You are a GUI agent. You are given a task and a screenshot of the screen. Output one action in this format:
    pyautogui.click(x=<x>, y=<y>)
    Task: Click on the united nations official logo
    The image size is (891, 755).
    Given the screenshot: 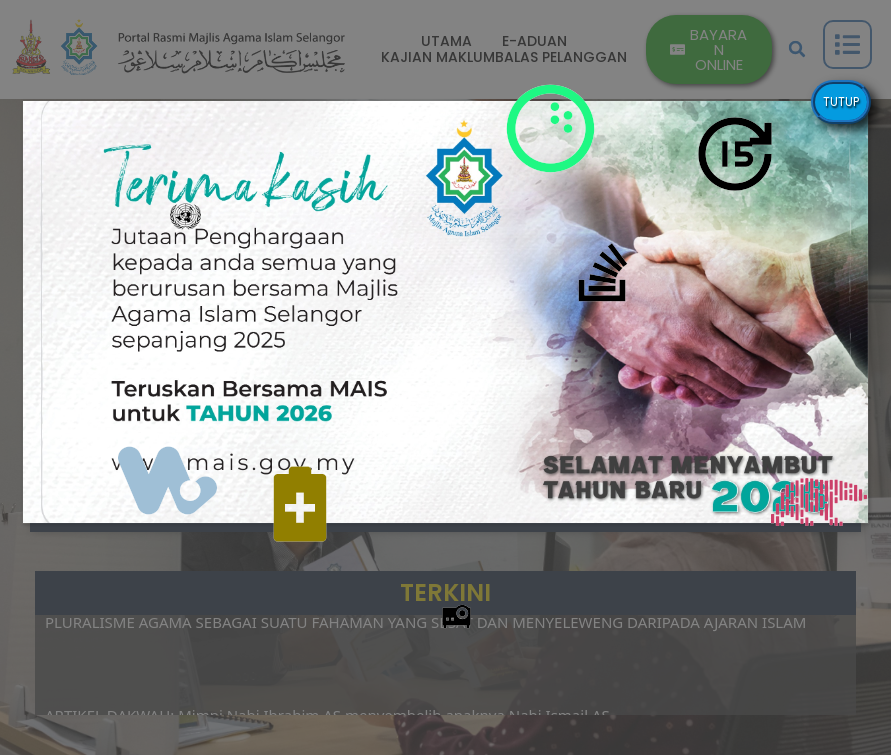 What is the action you would take?
    pyautogui.click(x=185, y=216)
    